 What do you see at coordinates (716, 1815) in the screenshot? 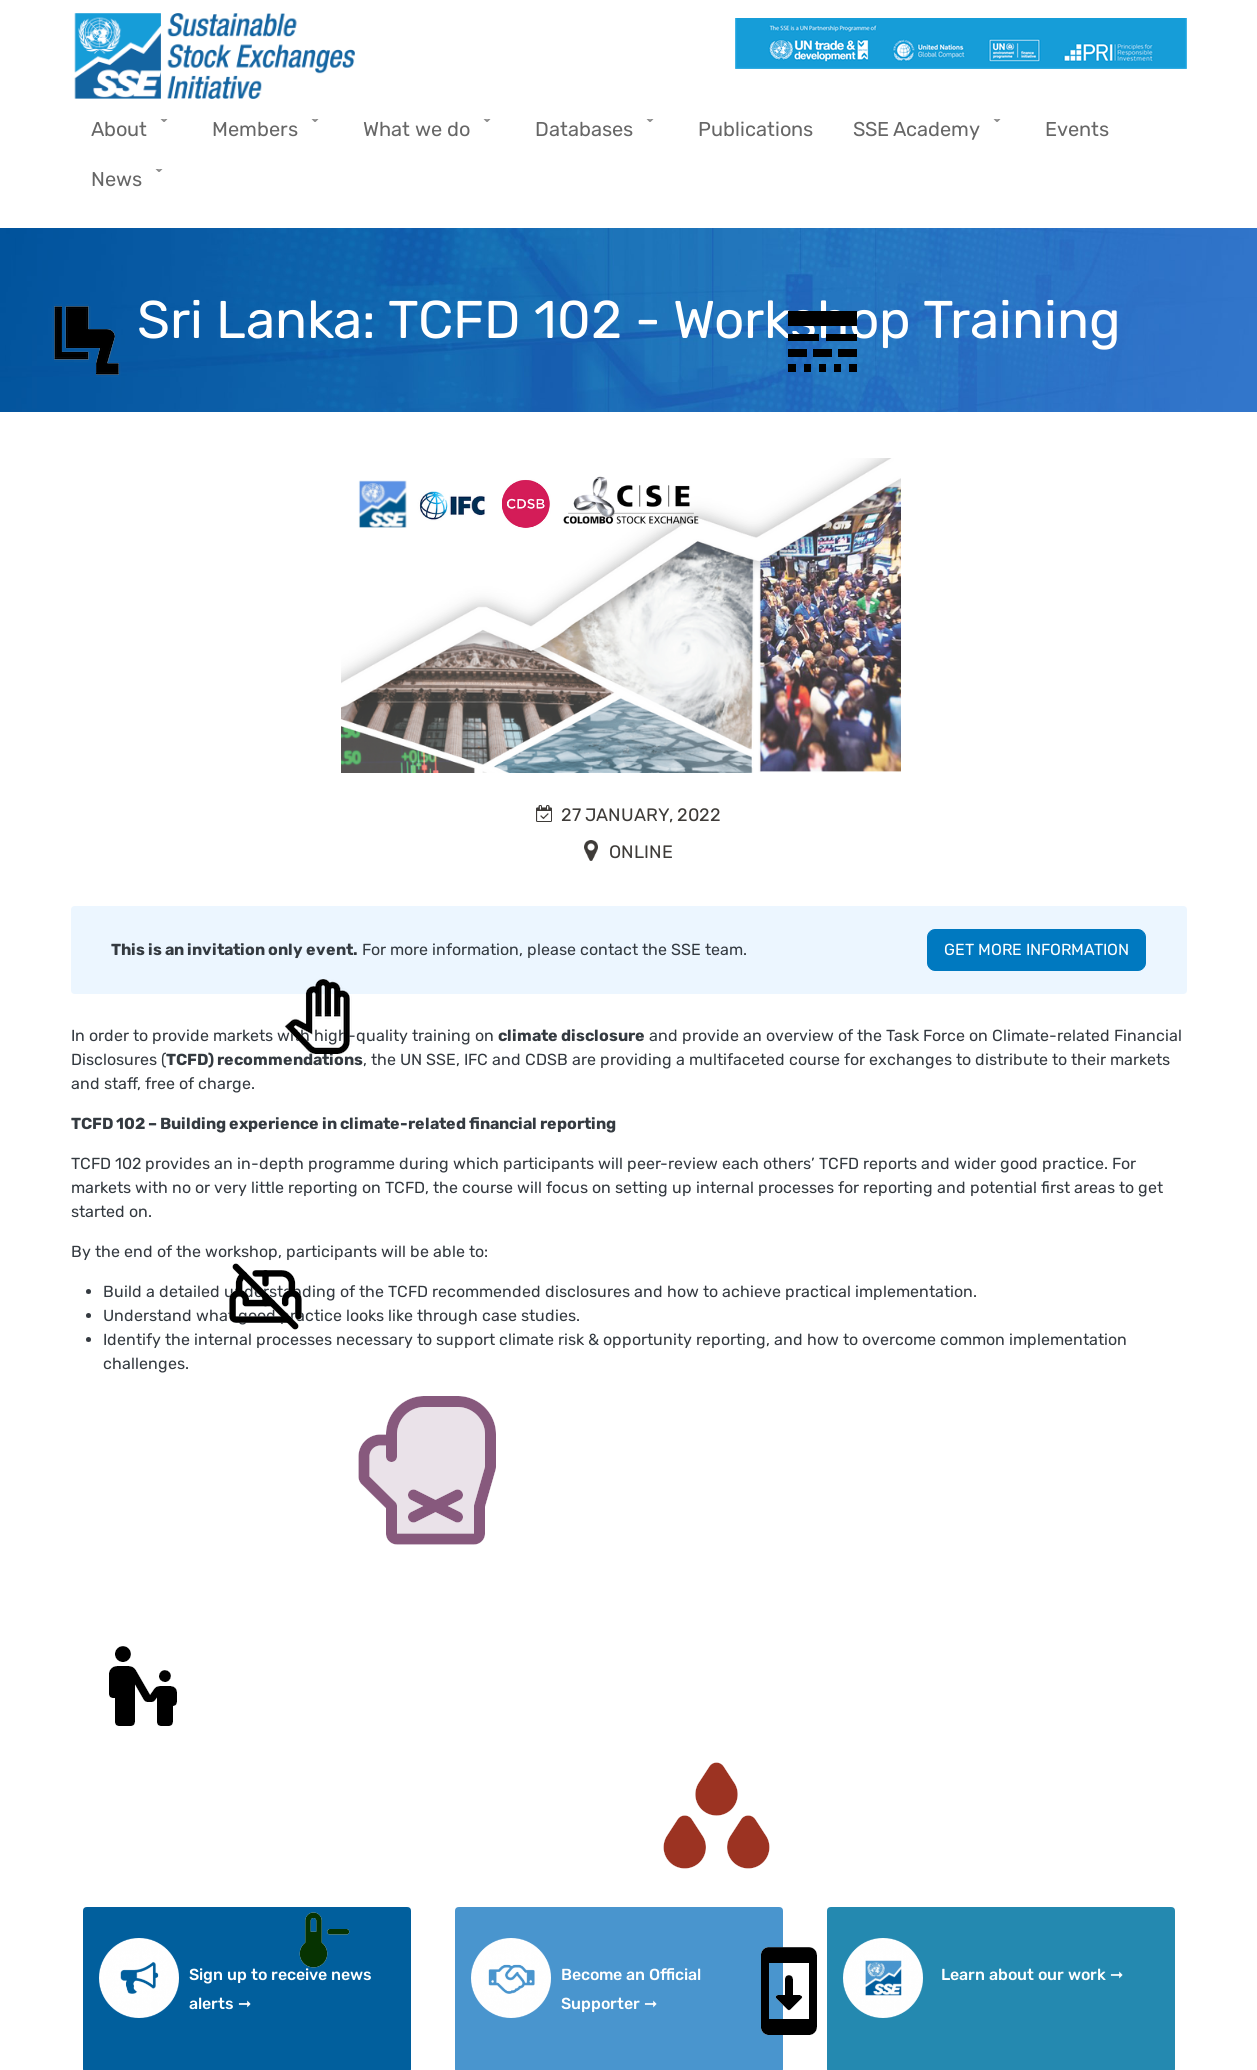
I see `adjust humidity or moisture settings` at bounding box center [716, 1815].